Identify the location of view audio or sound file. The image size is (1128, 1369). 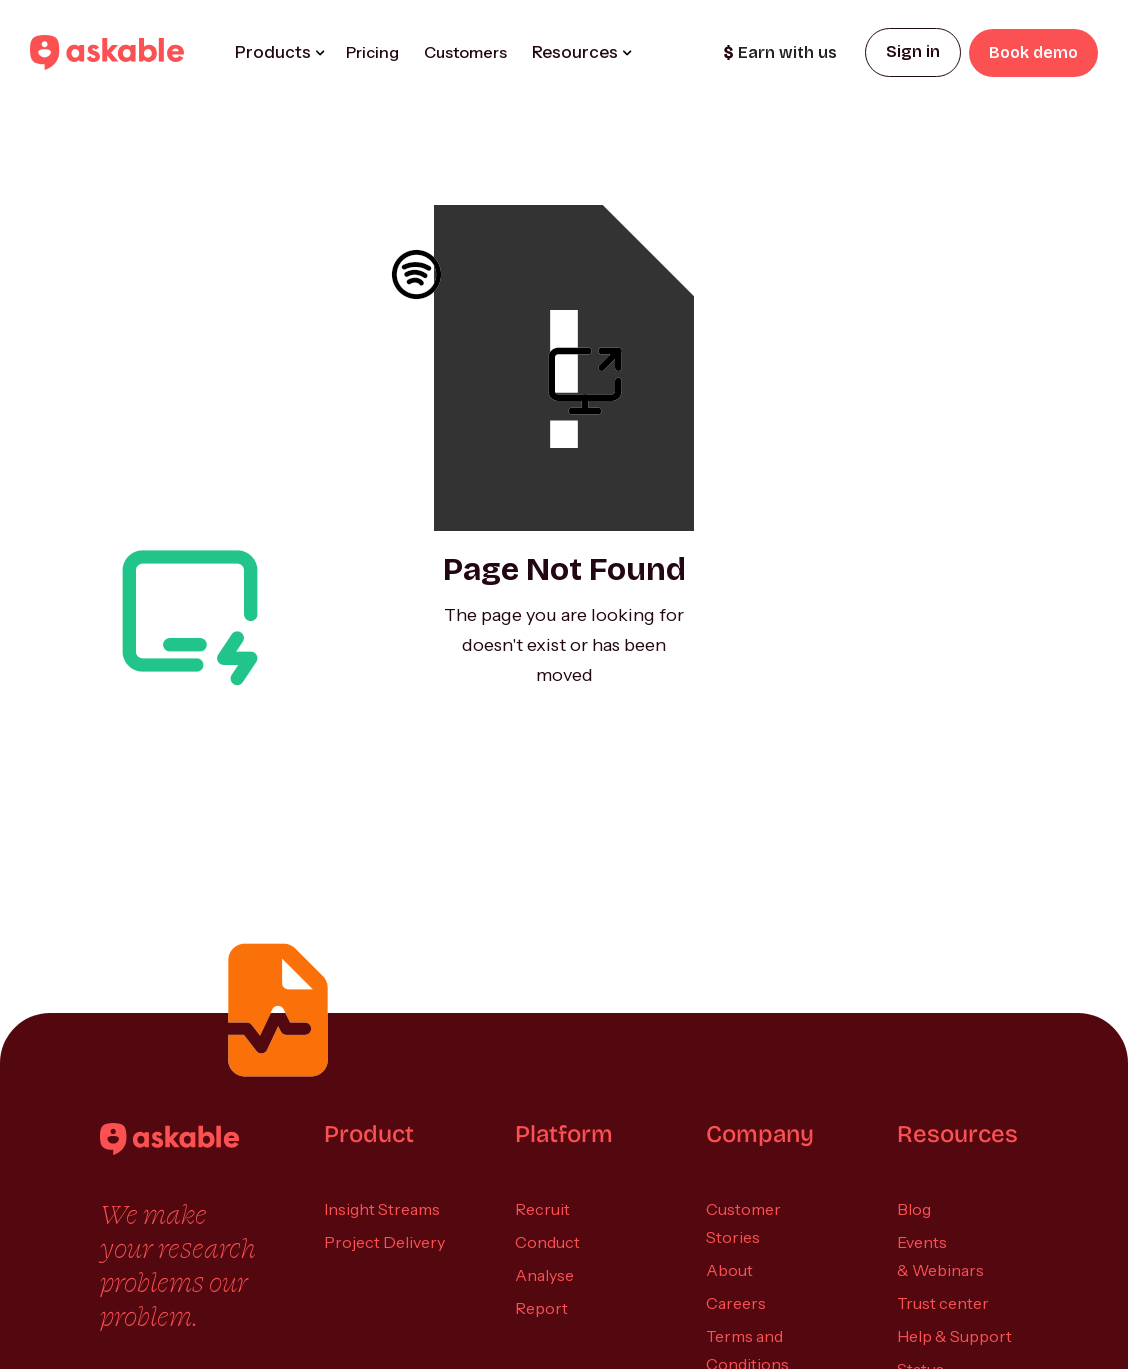
(278, 1010).